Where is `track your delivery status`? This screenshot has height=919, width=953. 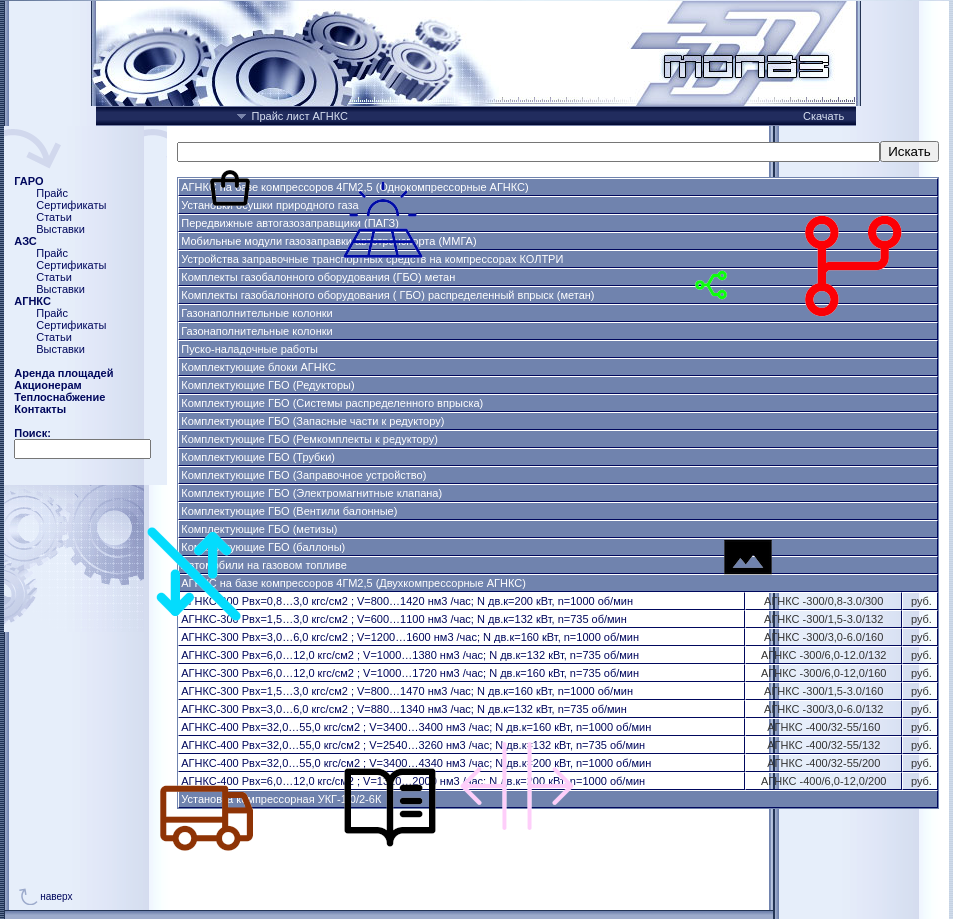 track your delivery status is located at coordinates (203, 813).